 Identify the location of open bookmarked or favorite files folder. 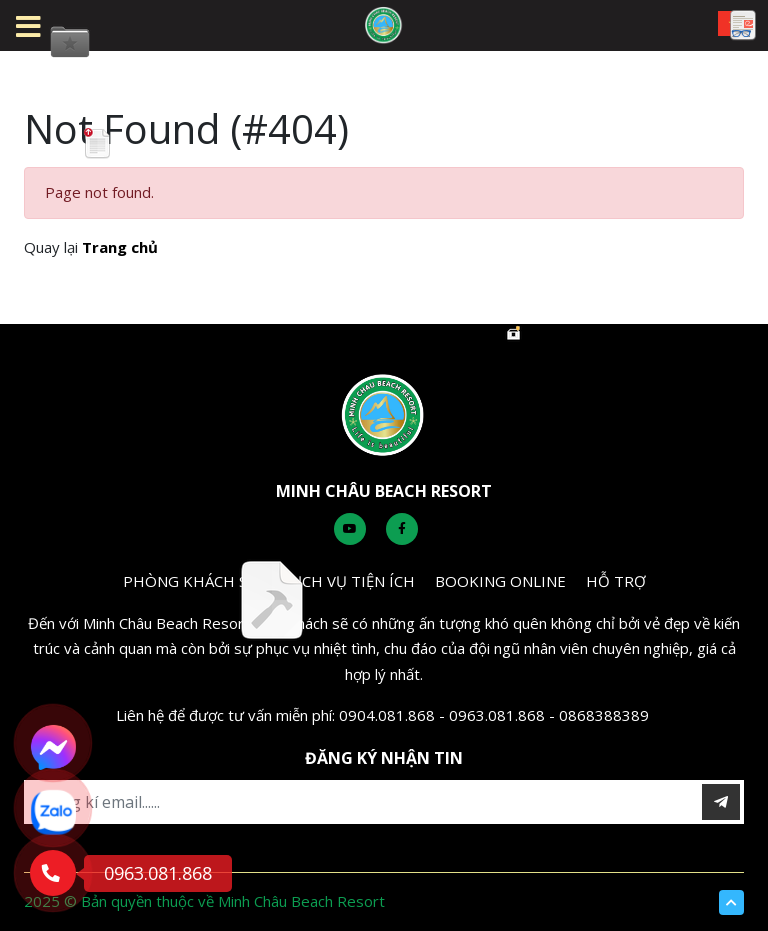
(70, 42).